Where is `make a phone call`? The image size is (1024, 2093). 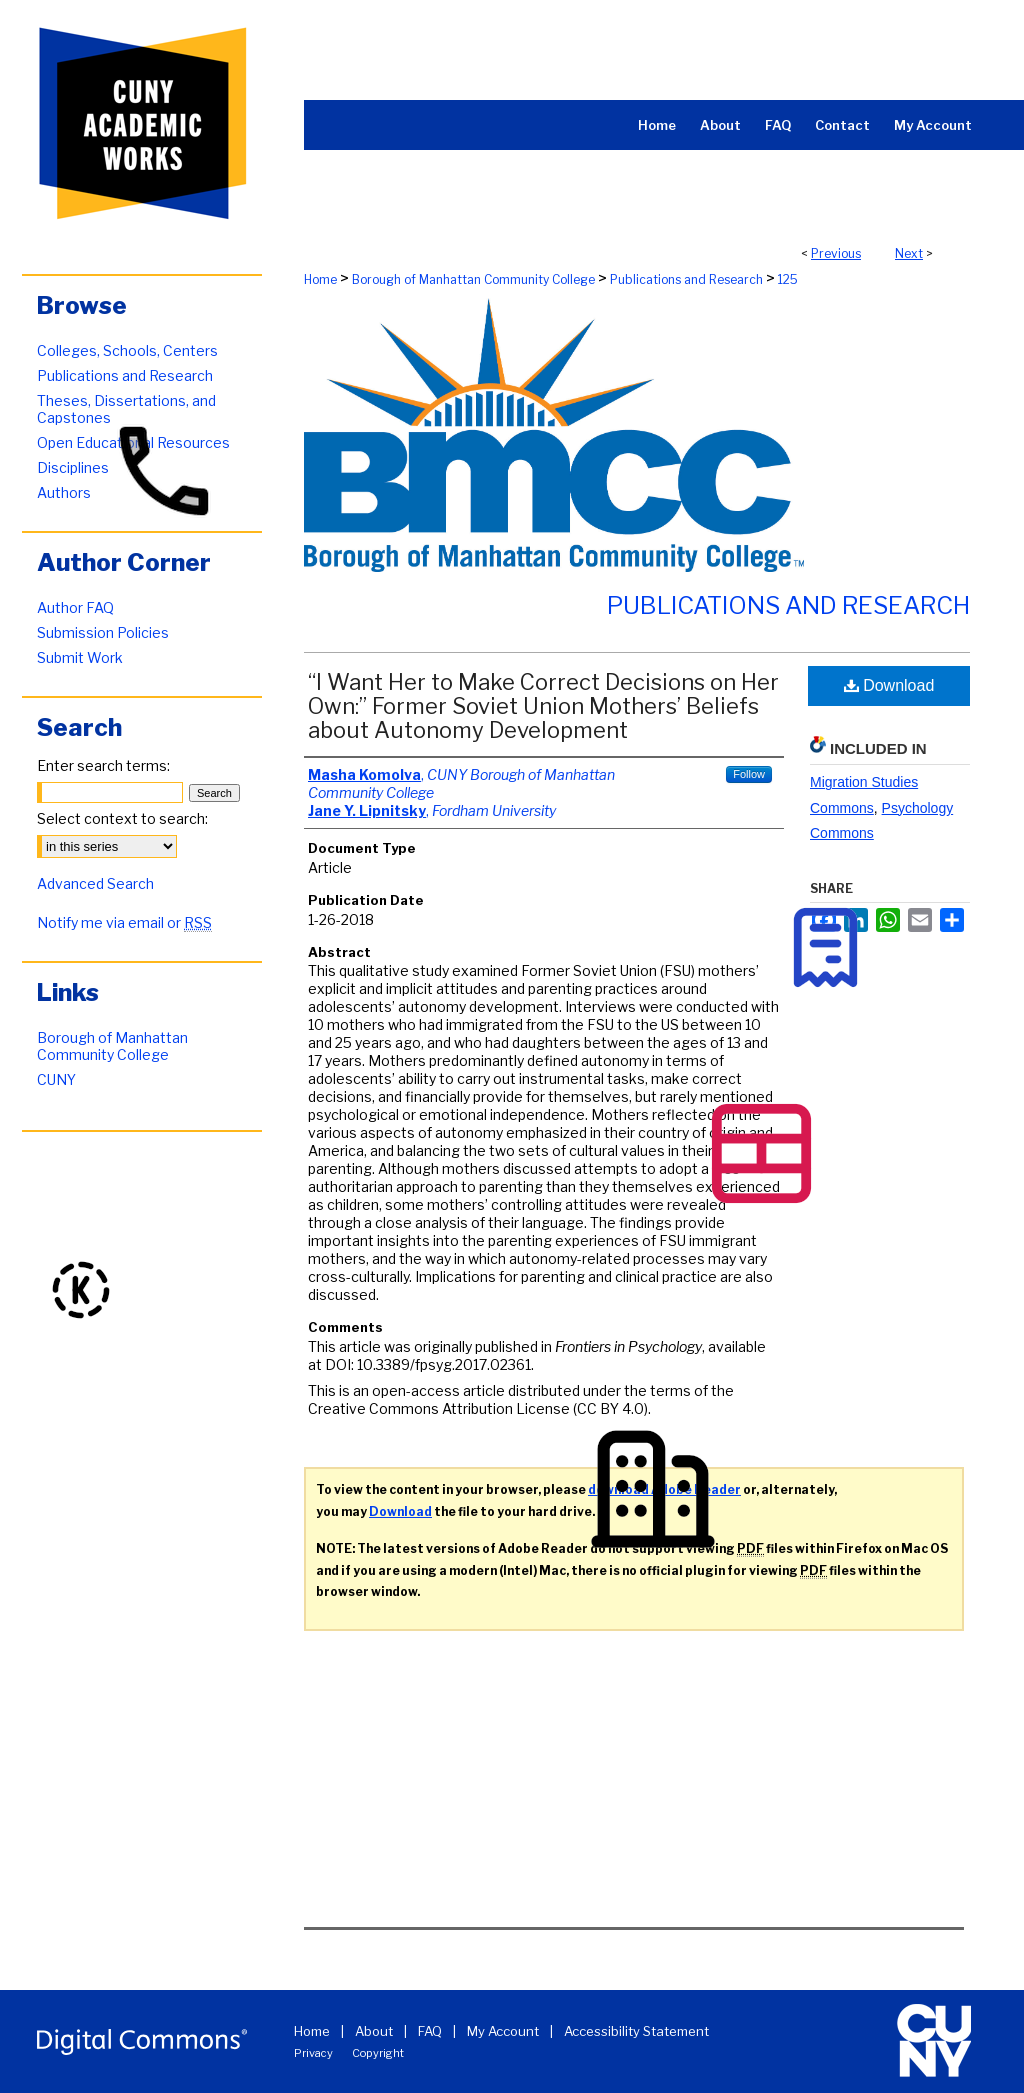
make a phone call is located at coordinates (164, 471).